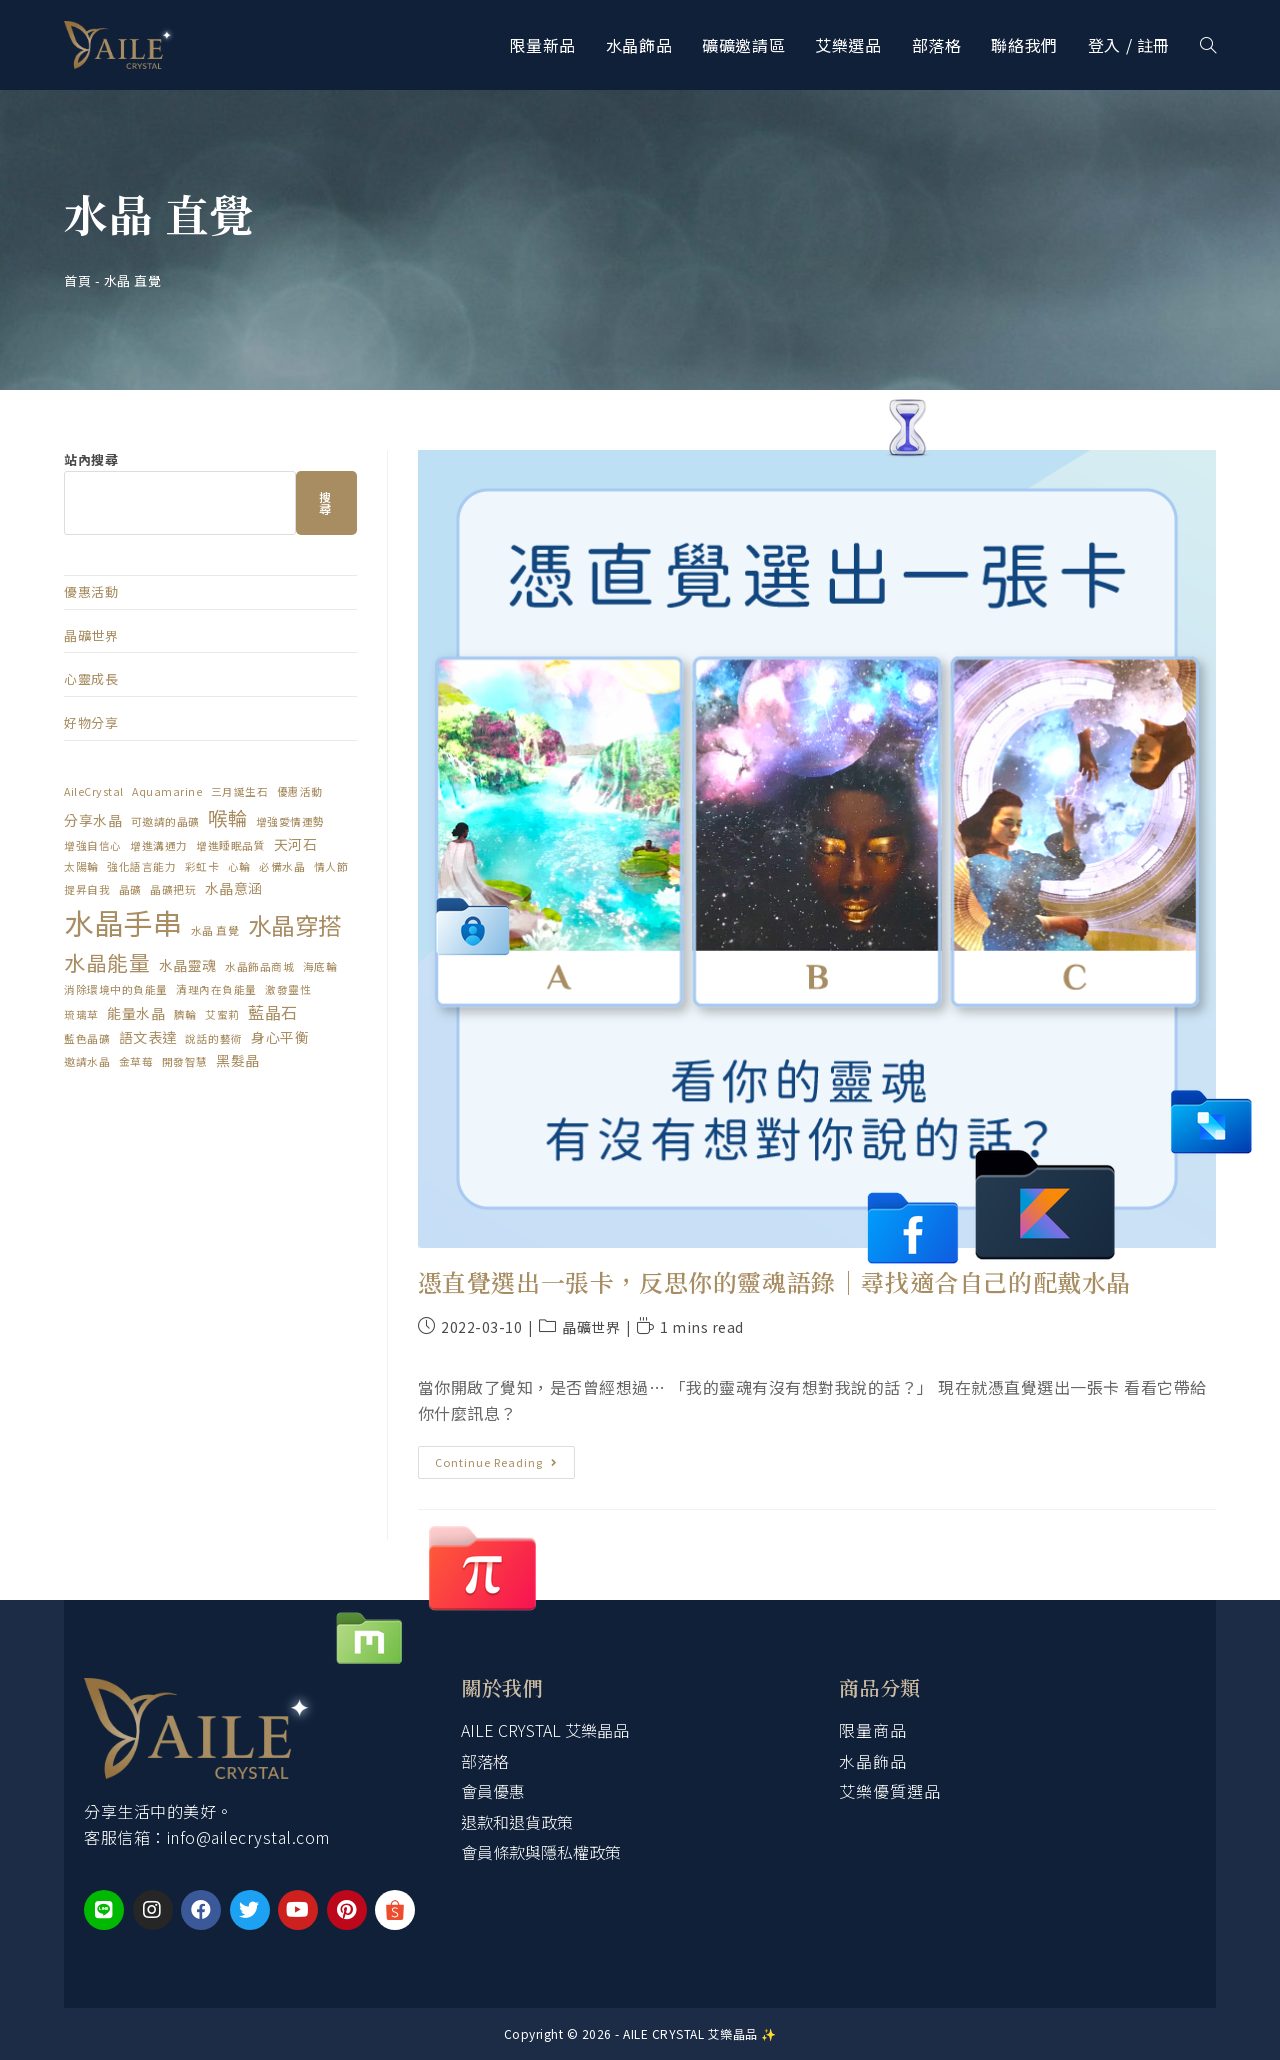 This screenshot has width=1280, height=2060. I want to click on open wondershare mirrorgo files folder, so click(1211, 1124).